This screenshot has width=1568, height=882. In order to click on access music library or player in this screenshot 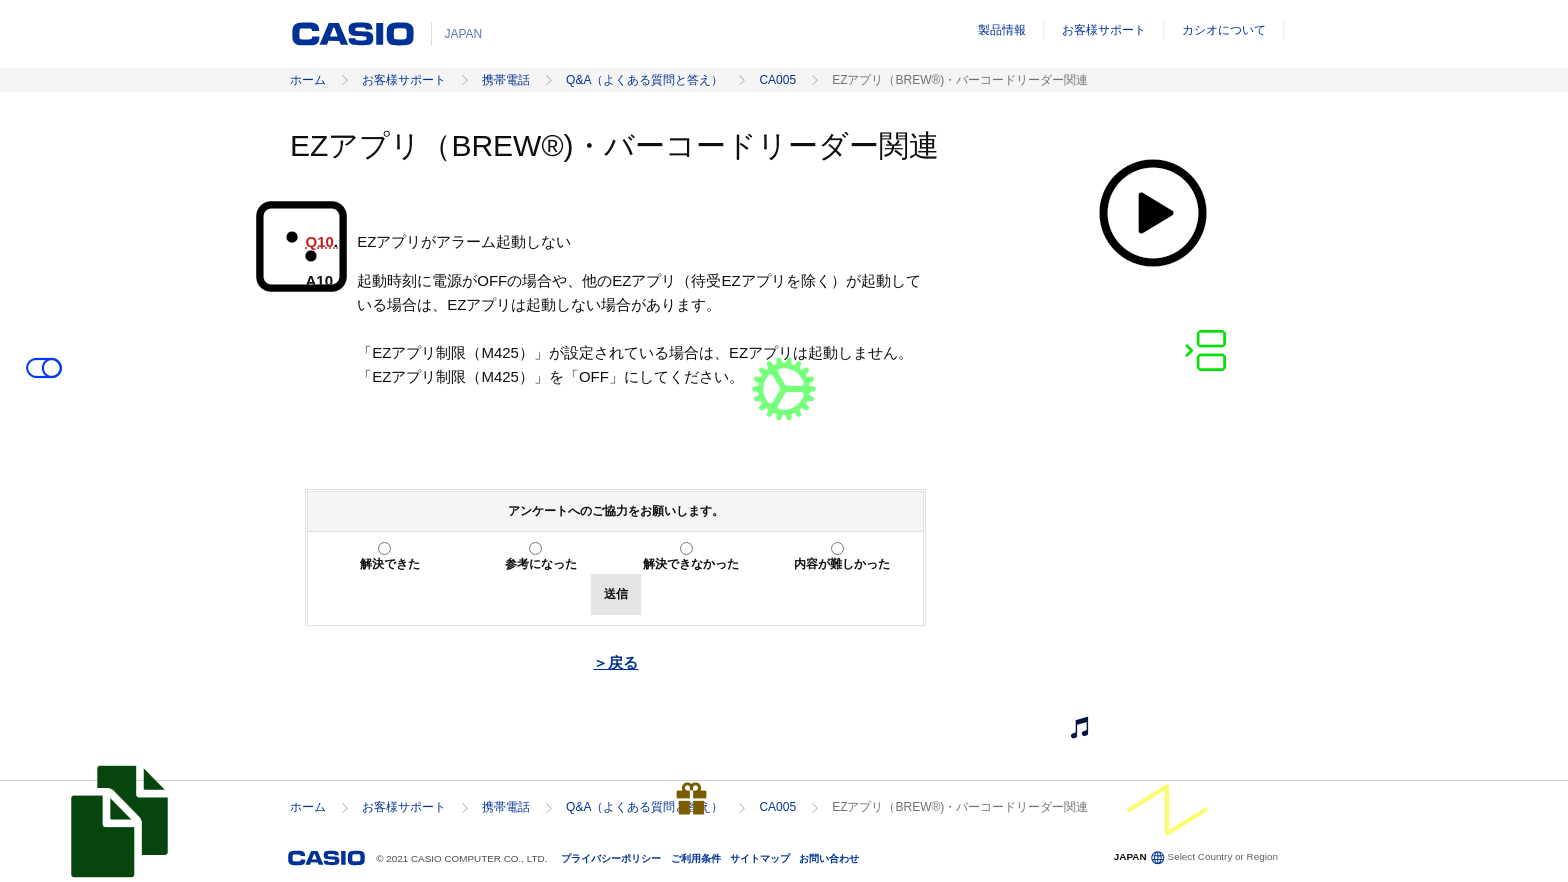, I will do `click(1079, 727)`.